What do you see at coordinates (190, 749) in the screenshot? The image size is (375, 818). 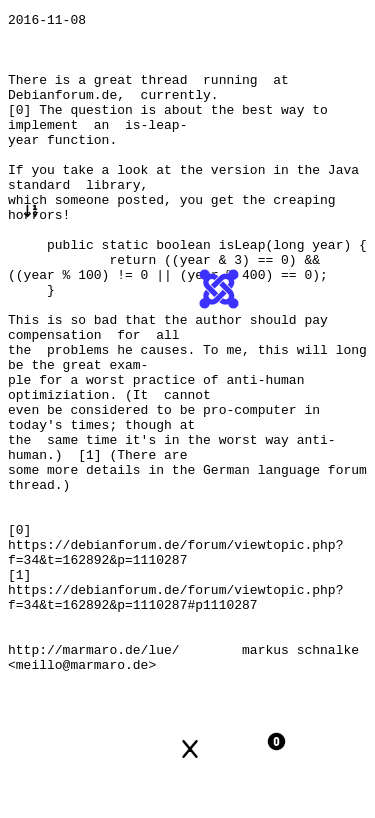 I see `close or dismiss a dialog` at bounding box center [190, 749].